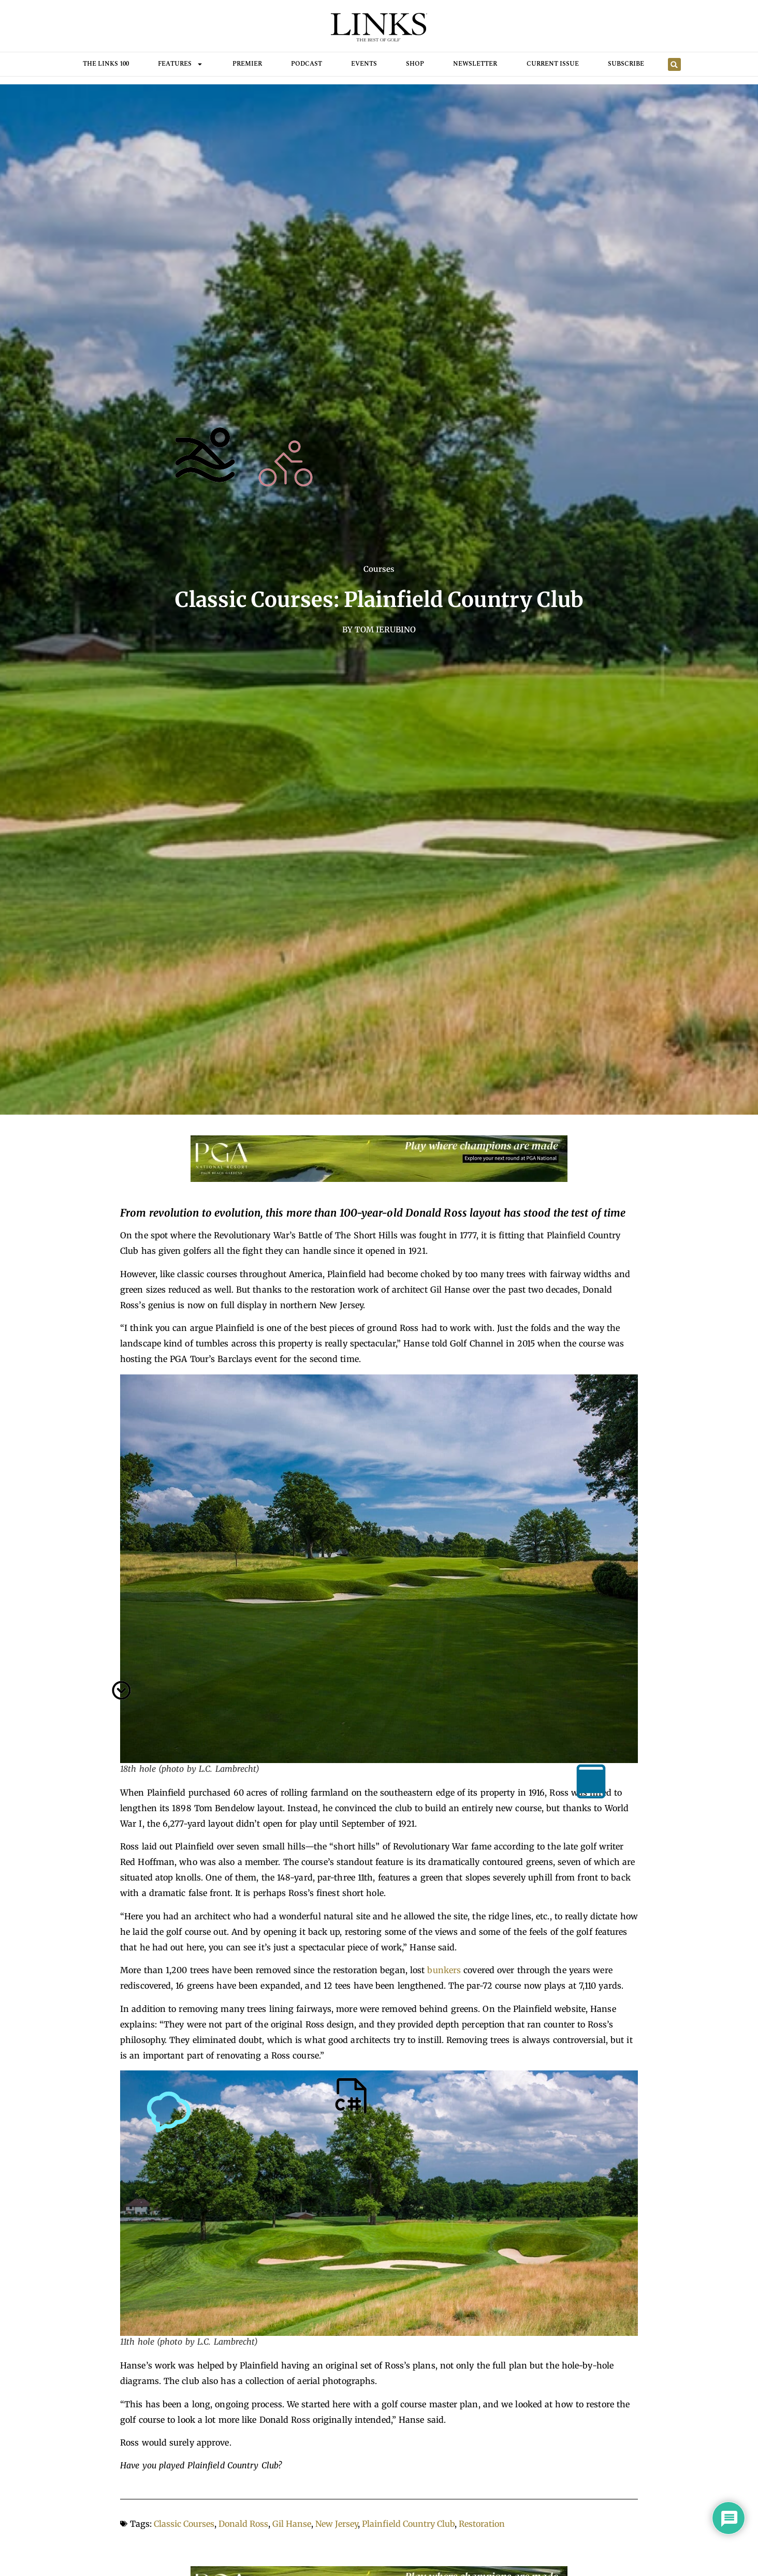 The height and width of the screenshot is (2576, 758). I want to click on switch to tablet view, so click(591, 1781).